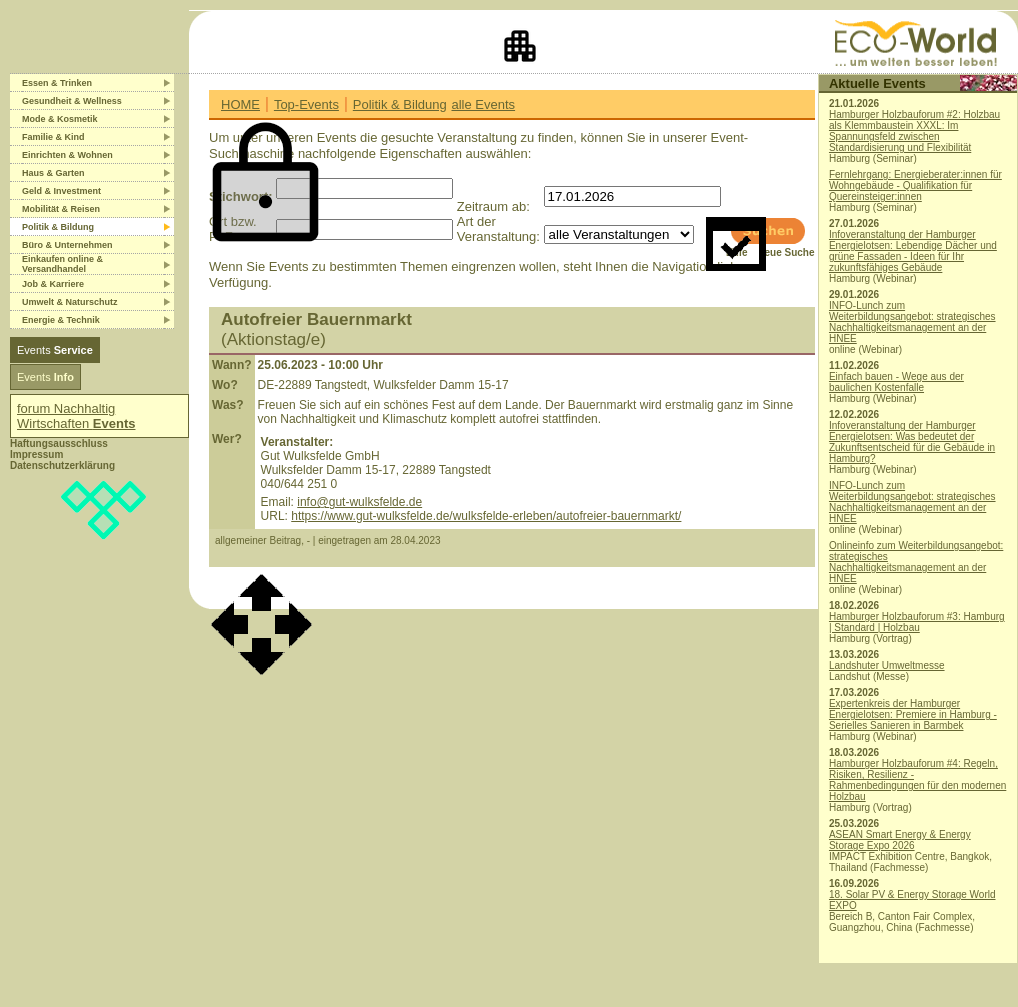 This screenshot has width=1018, height=1007. Describe the element at coordinates (736, 244) in the screenshot. I see `indicates a verified domain or website` at that location.